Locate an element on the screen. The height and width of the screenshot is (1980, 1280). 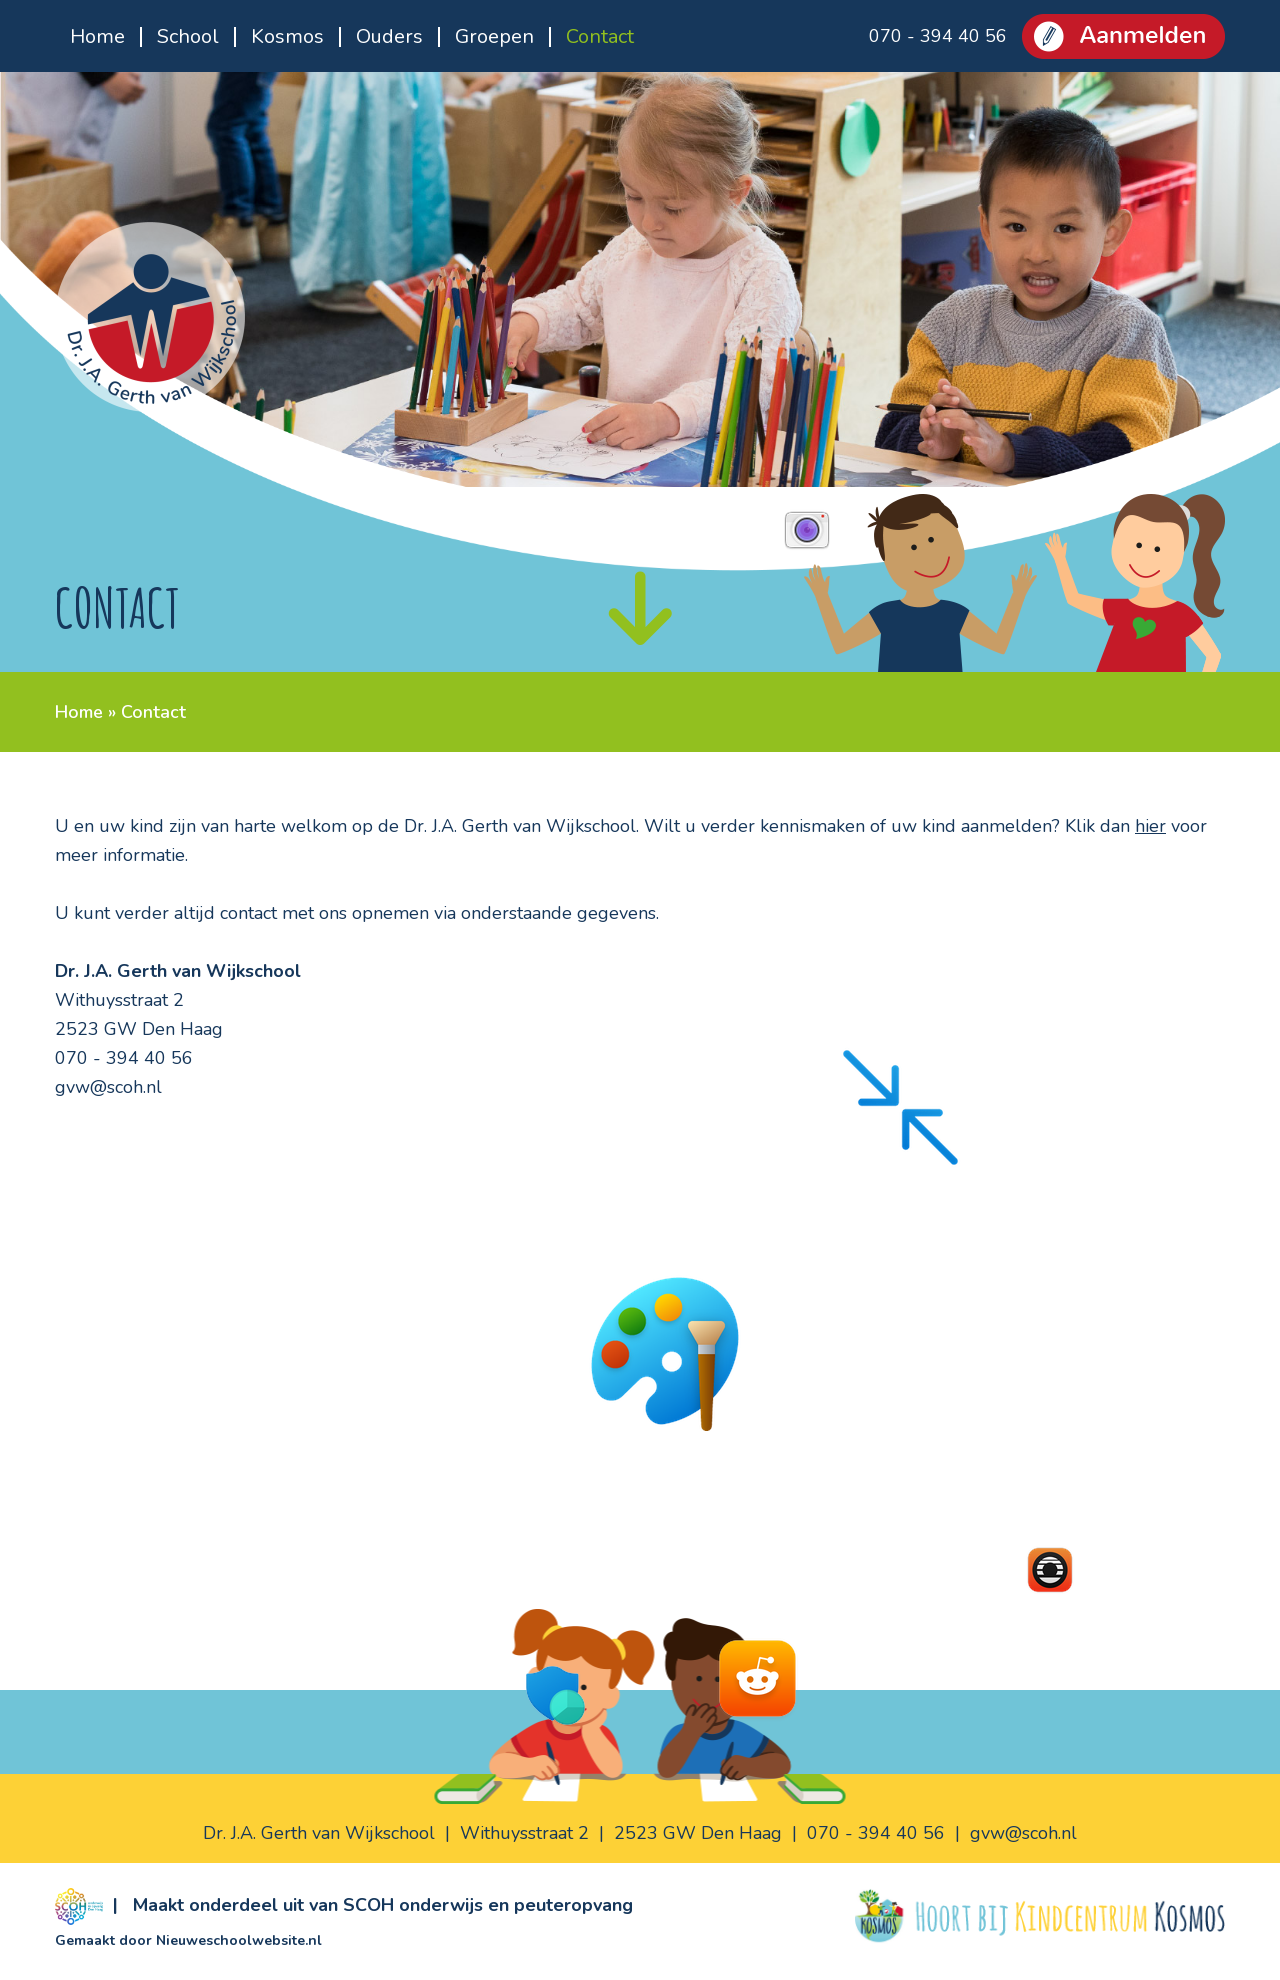
view security status or protection settings is located at coordinates (555, 1695).